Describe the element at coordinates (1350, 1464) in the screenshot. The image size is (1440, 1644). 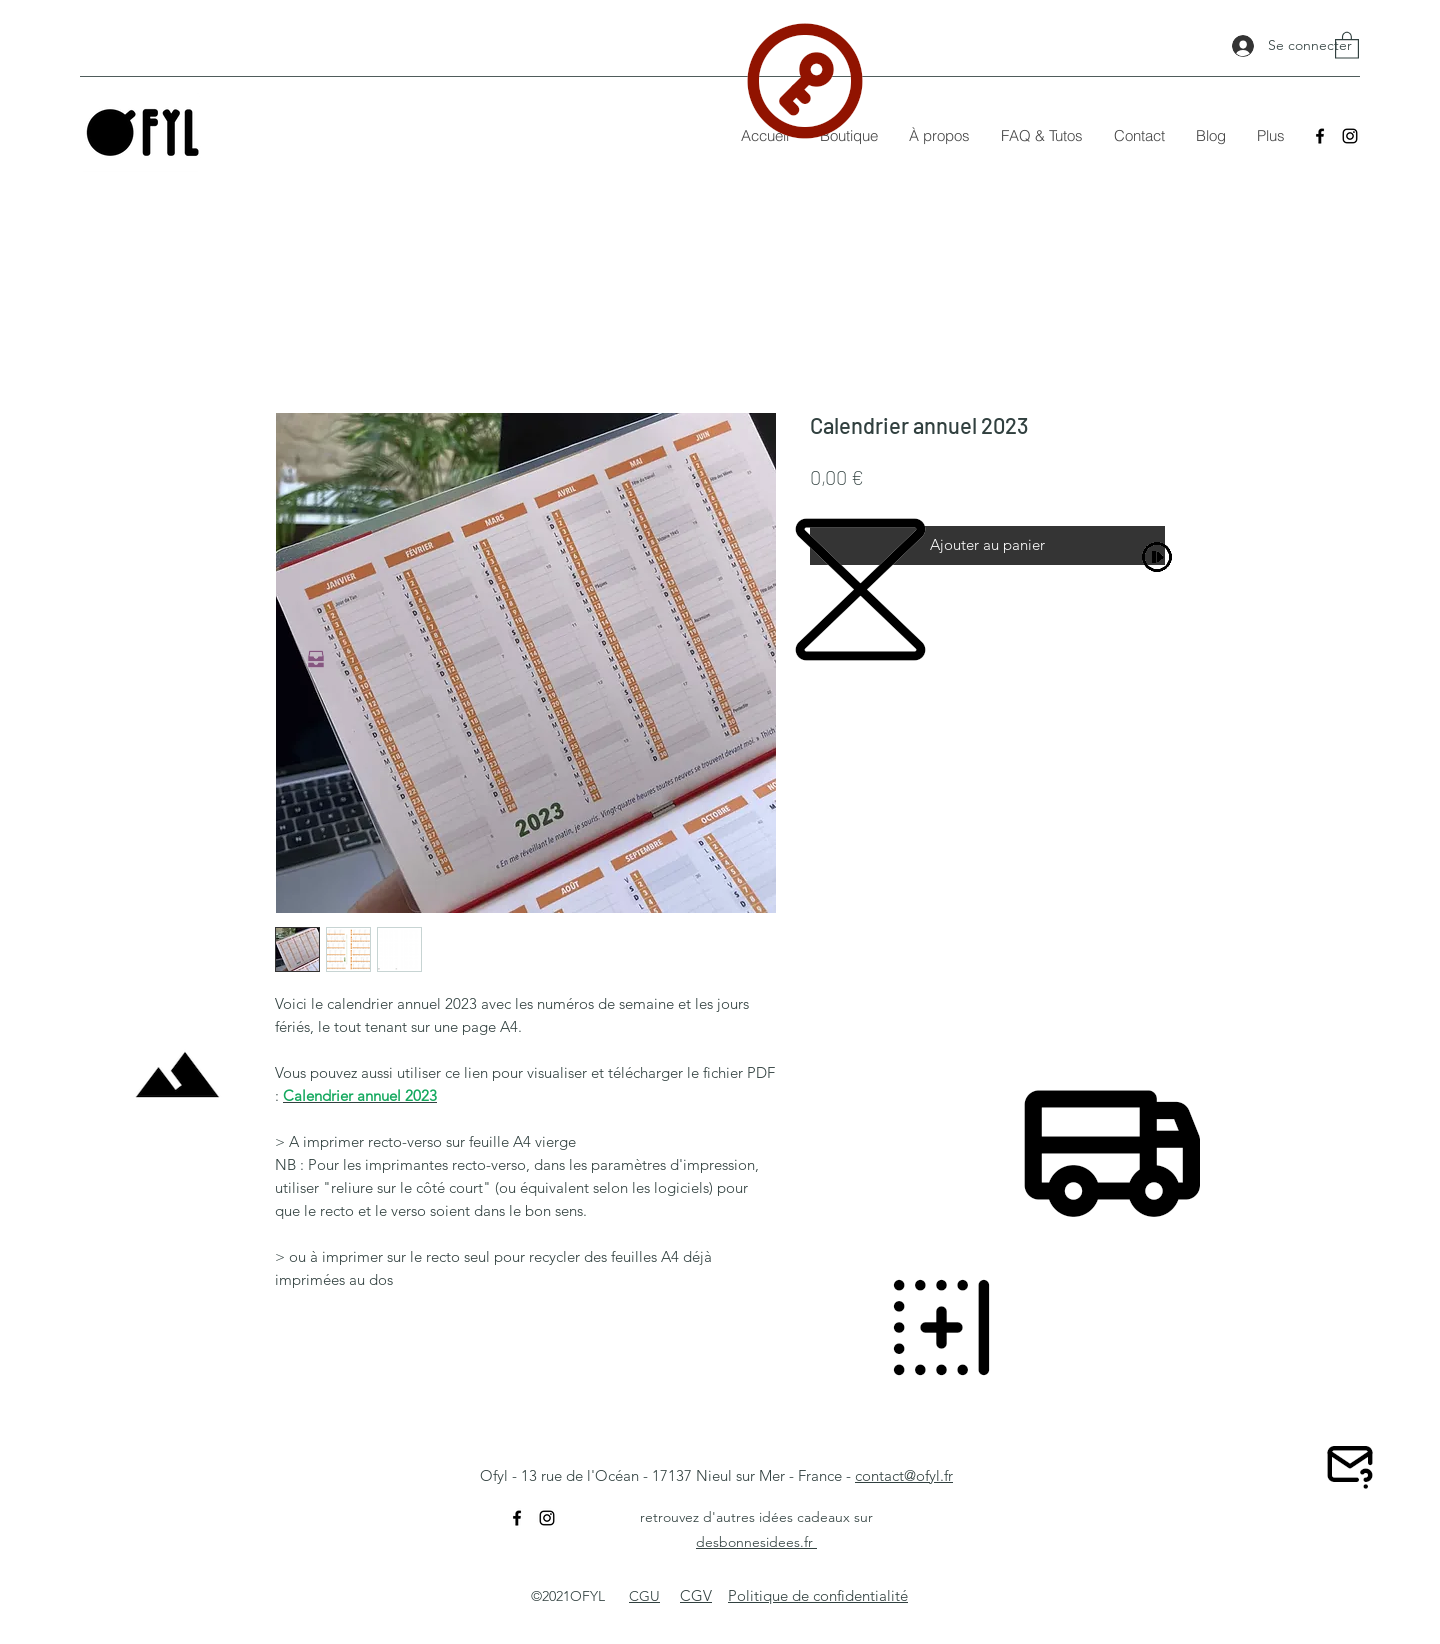
I see `email help or support` at that location.